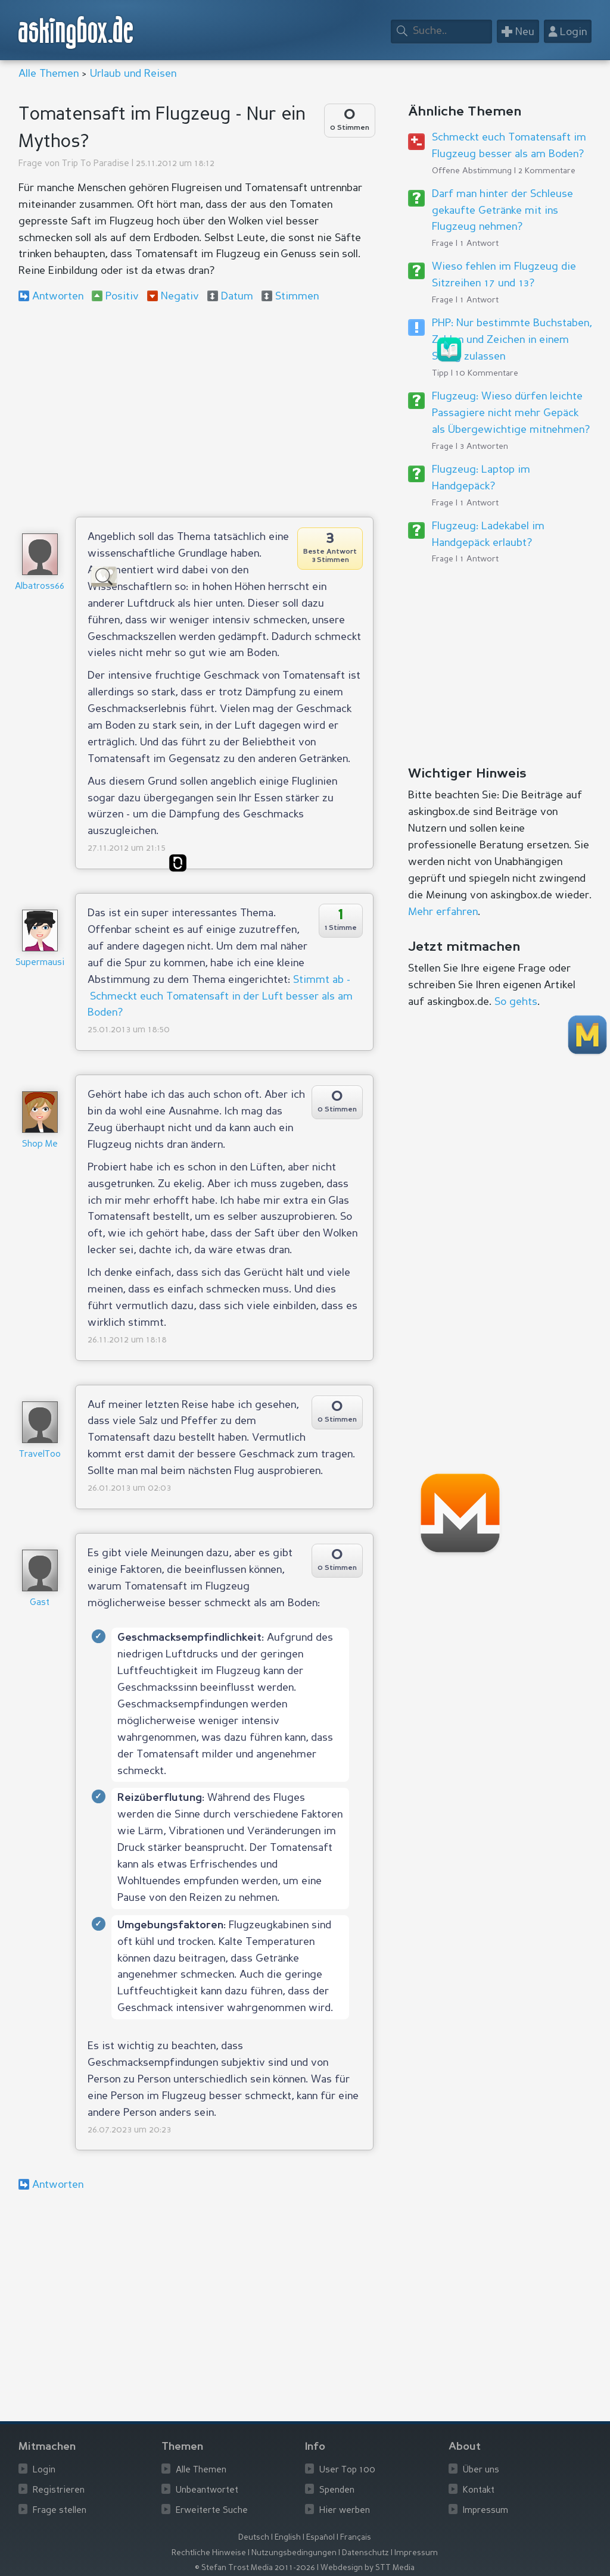 This screenshot has width=610, height=2576. Describe the element at coordinates (587, 1035) in the screenshot. I see `launch mullvad browser app` at that location.